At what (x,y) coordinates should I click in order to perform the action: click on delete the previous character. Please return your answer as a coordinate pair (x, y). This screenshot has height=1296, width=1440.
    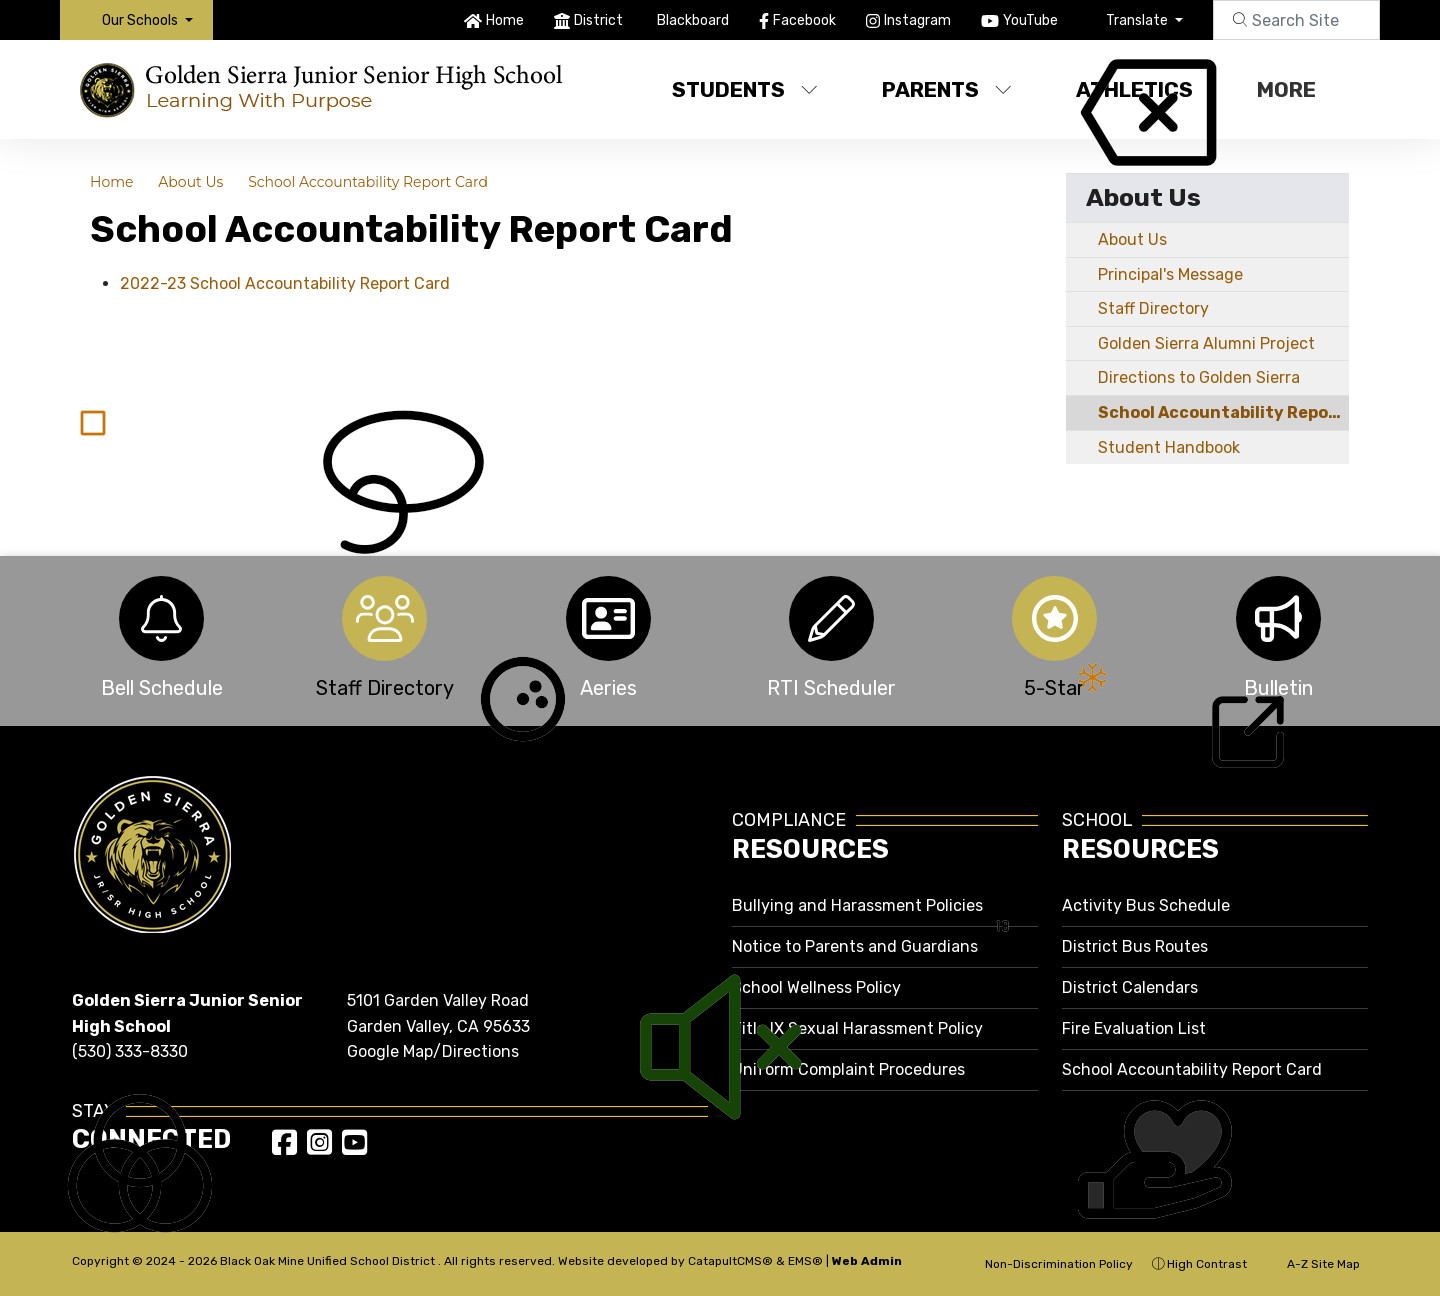
    Looking at the image, I should click on (1153, 112).